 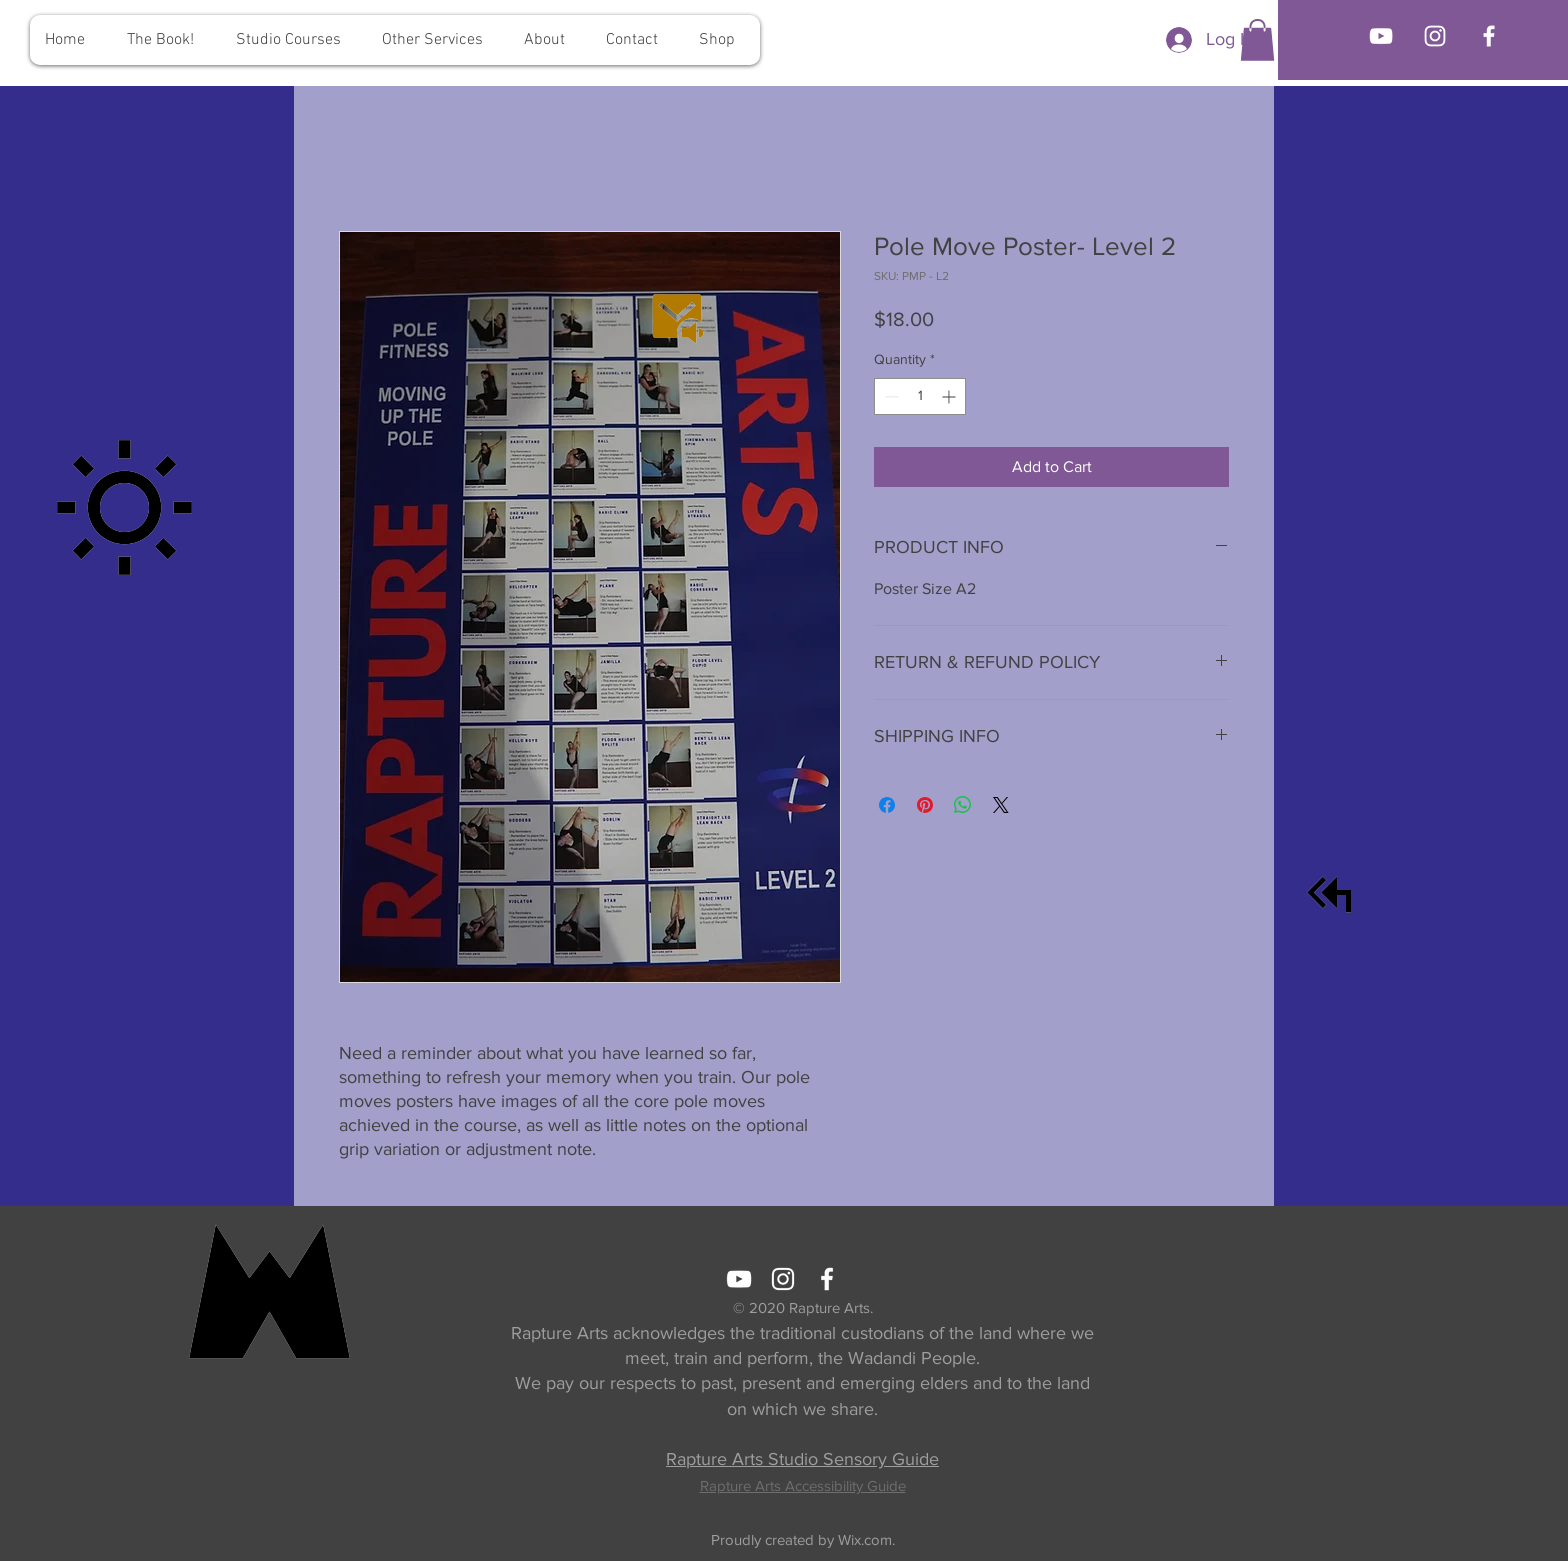 What do you see at coordinates (124, 507) in the screenshot?
I see `switch to light mode` at bounding box center [124, 507].